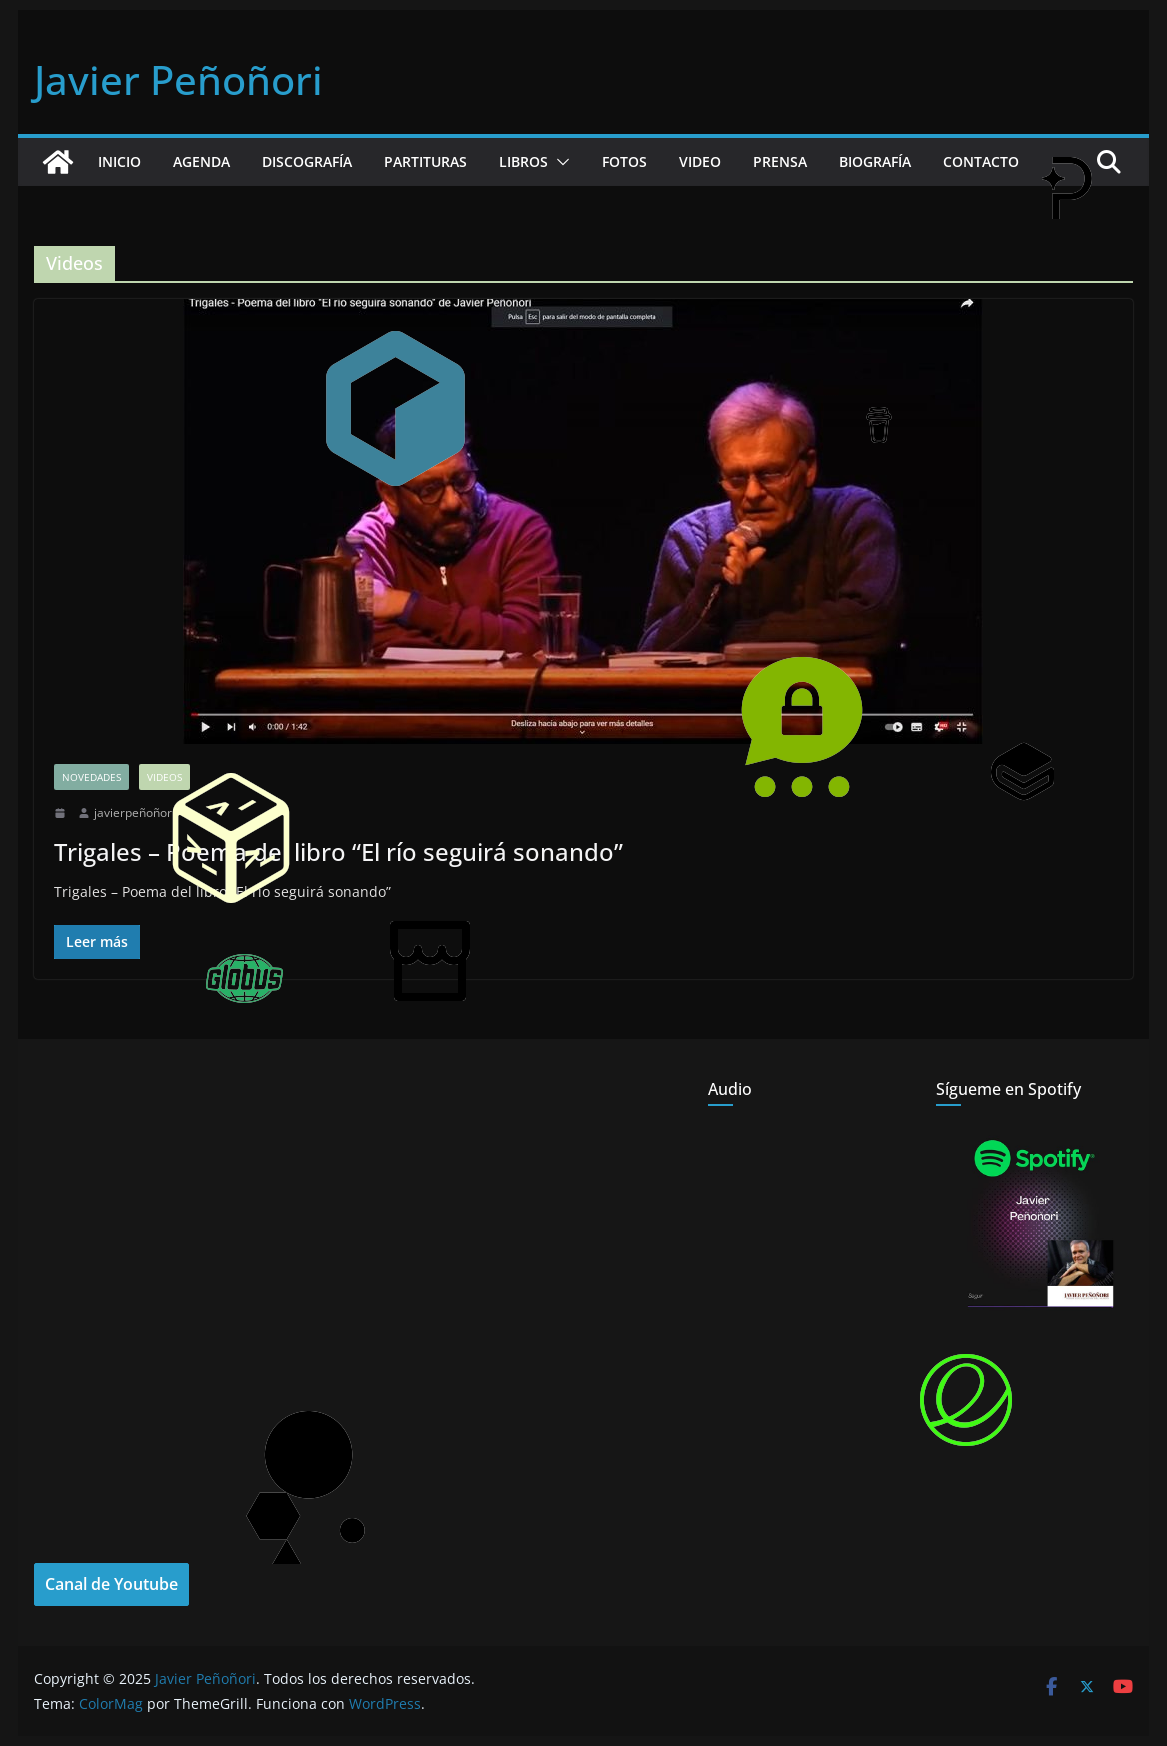 This screenshot has width=1167, height=1746. I want to click on taichi graphics company logo, so click(305, 1487).